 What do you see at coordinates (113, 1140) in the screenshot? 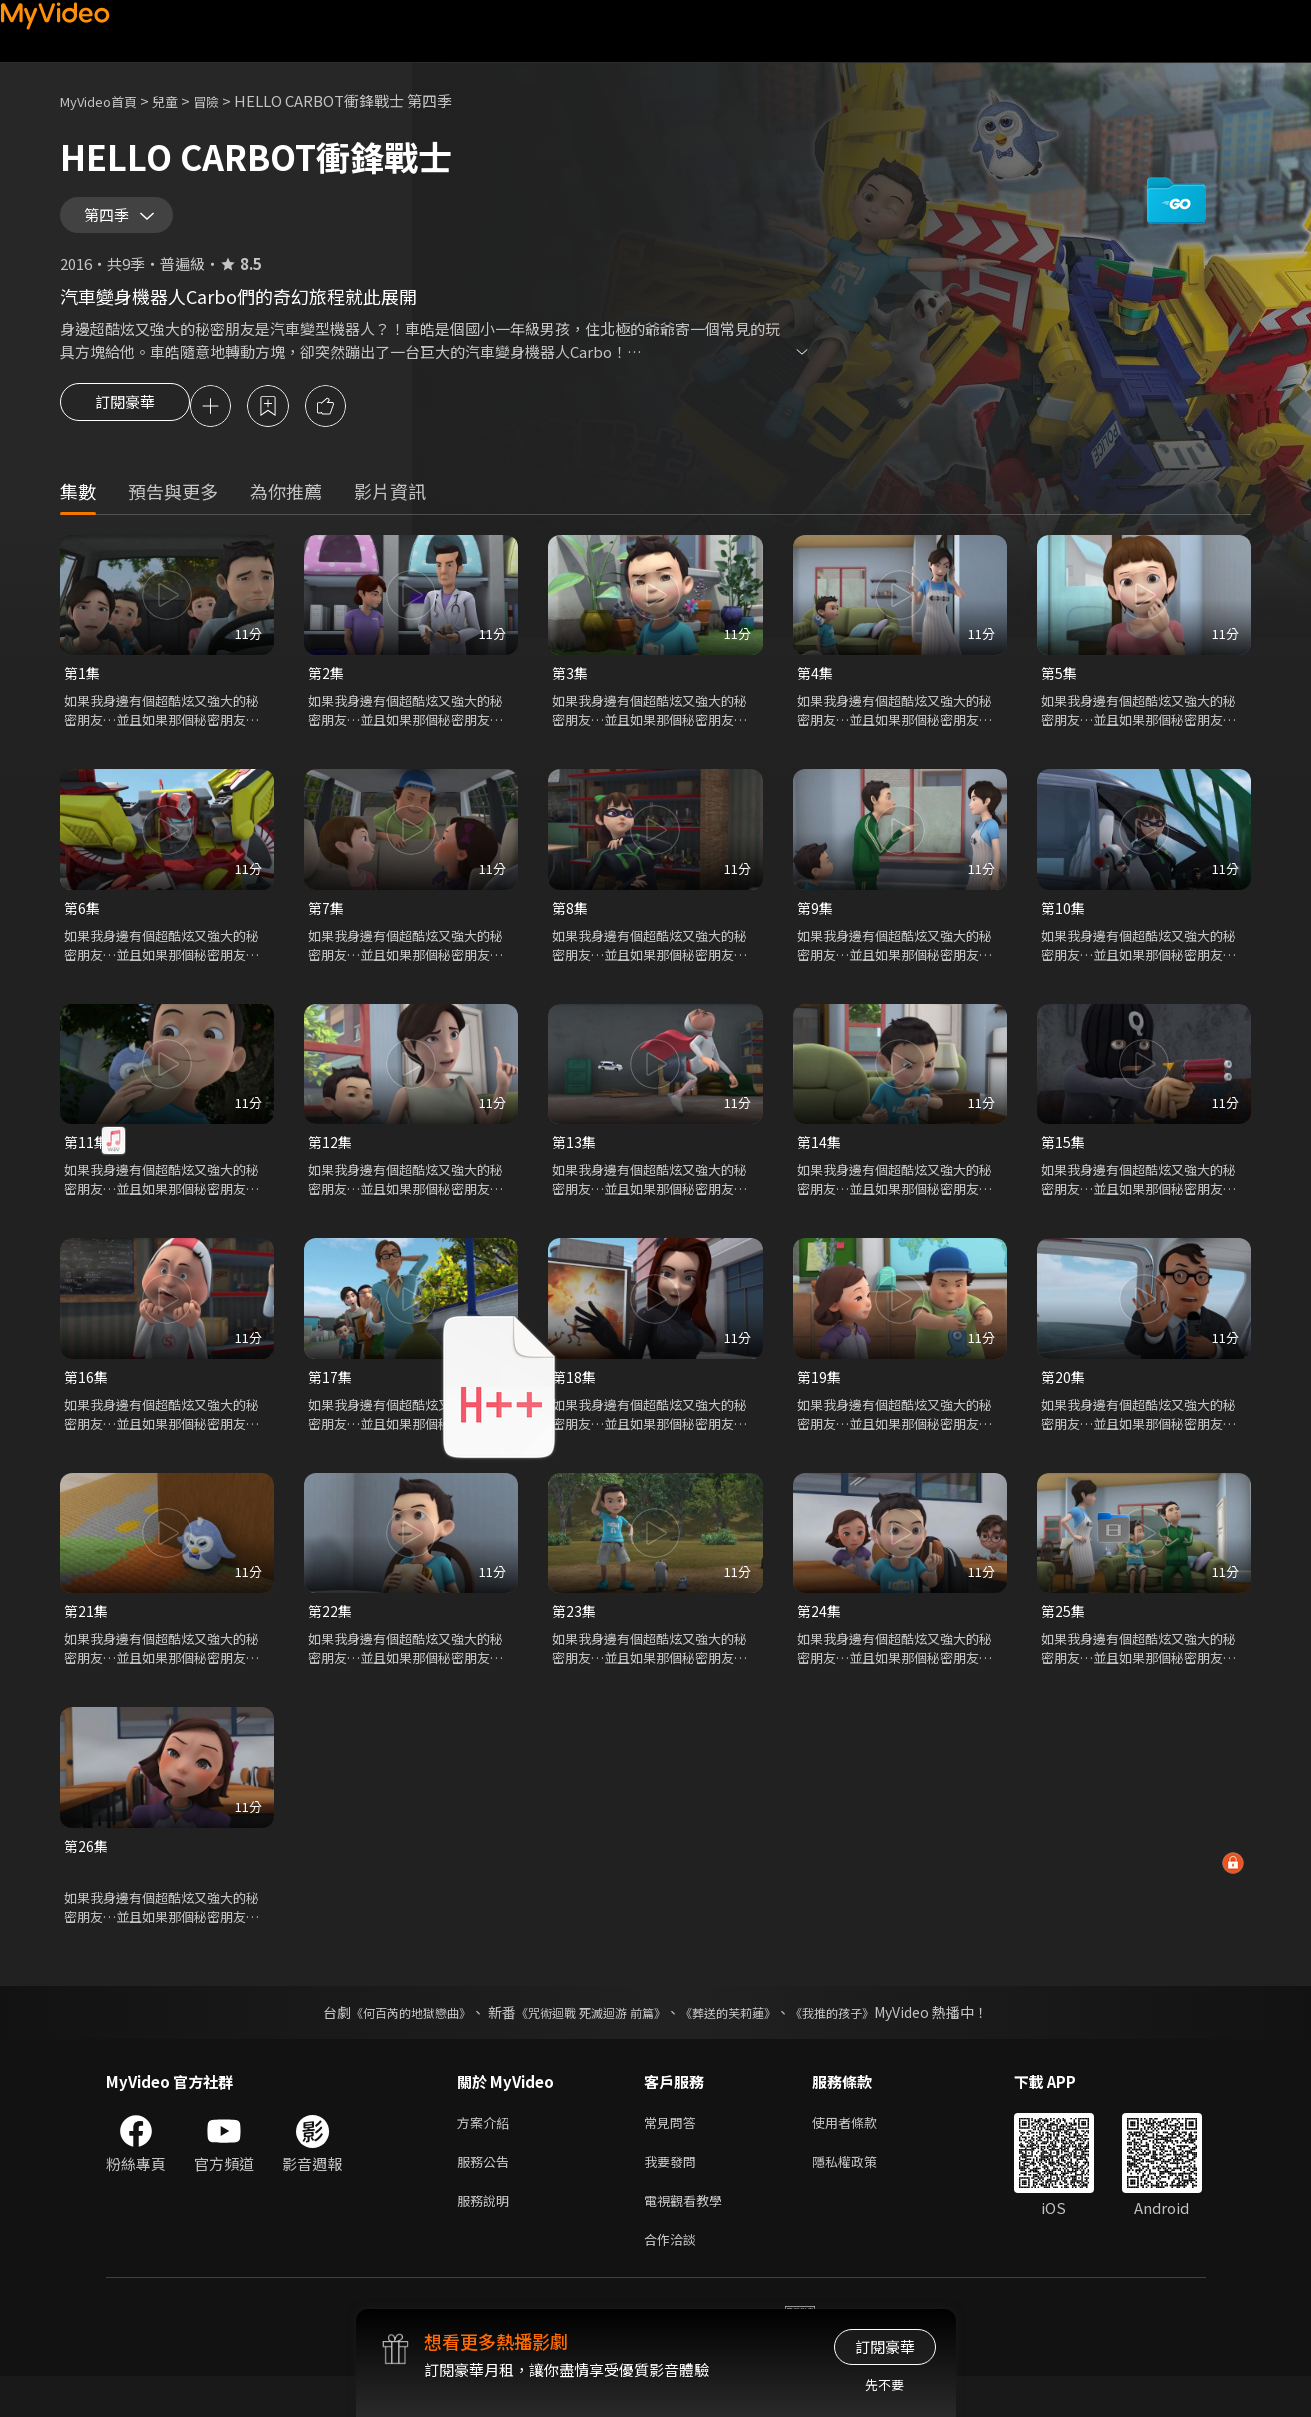
I see `audio file in wav format` at bounding box center [113, 1140].